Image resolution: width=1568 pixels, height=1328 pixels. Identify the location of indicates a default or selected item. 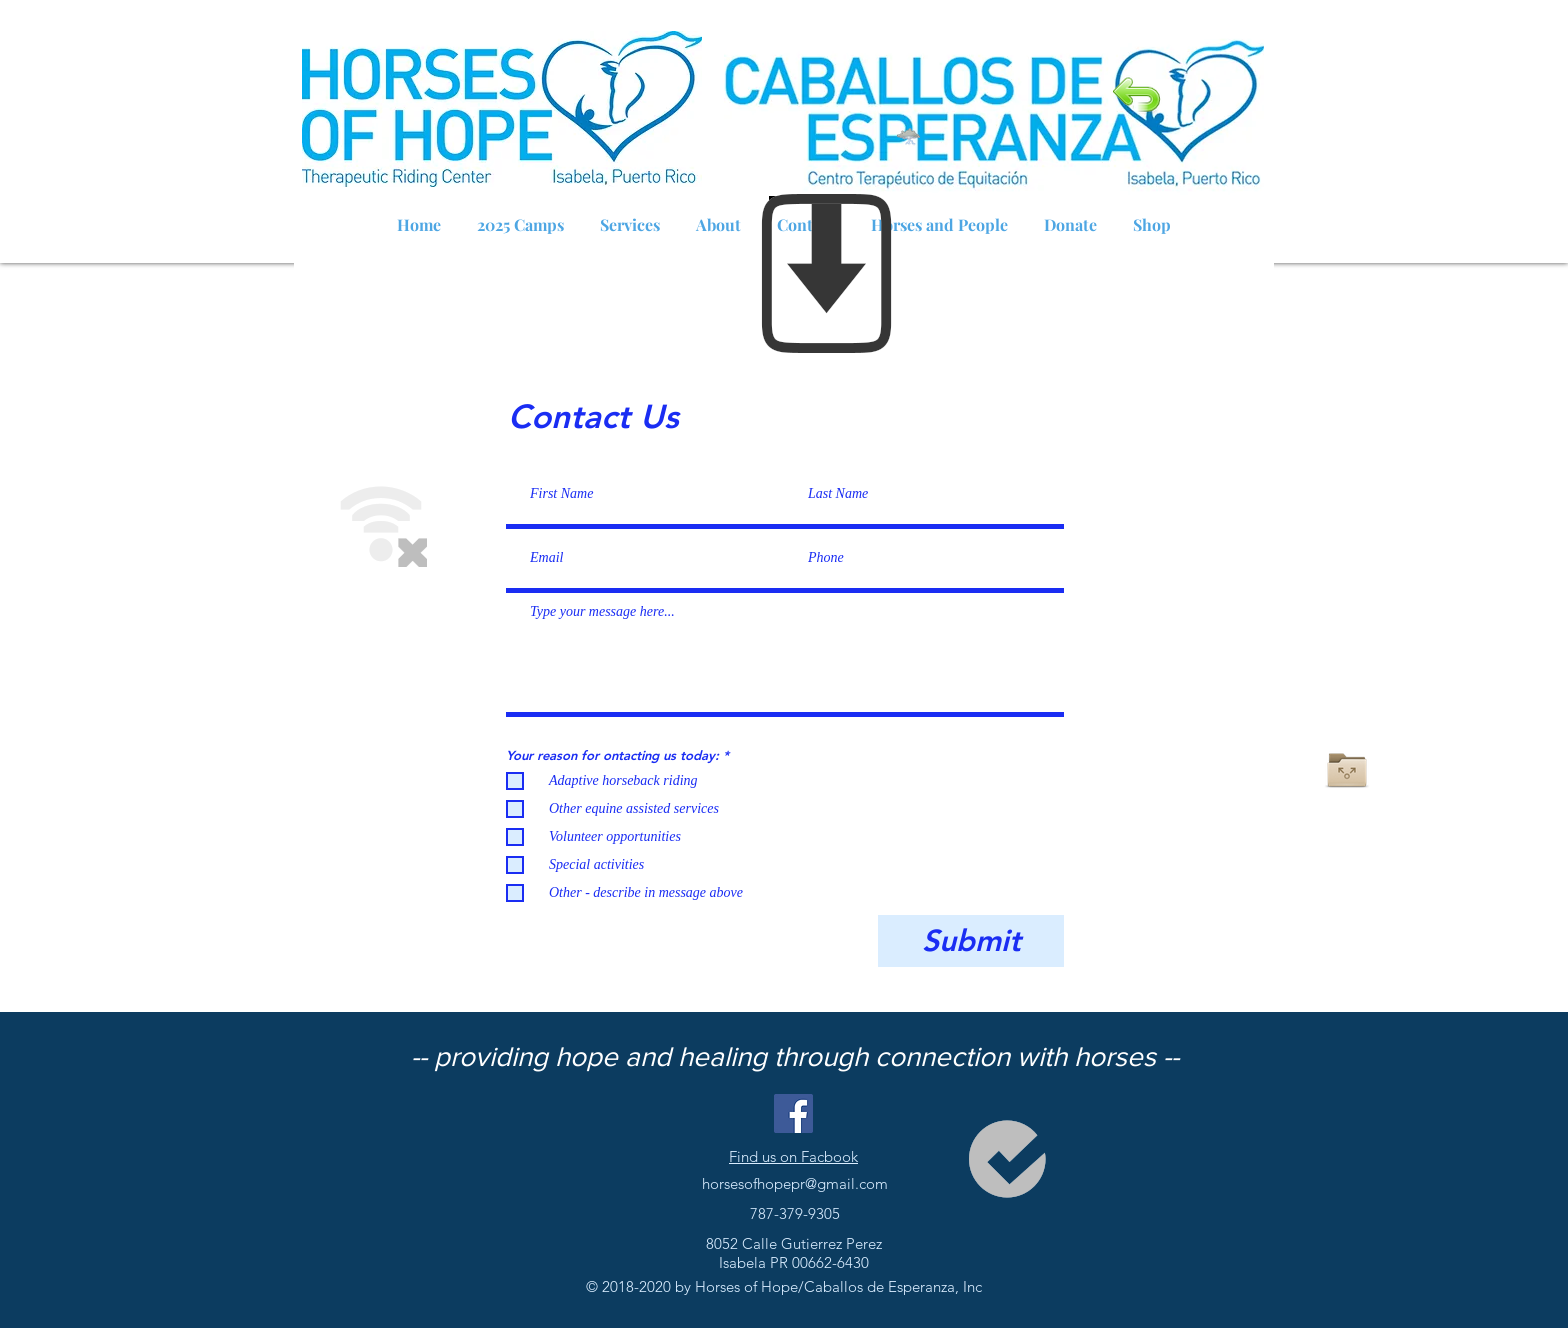
(1007, 1159).